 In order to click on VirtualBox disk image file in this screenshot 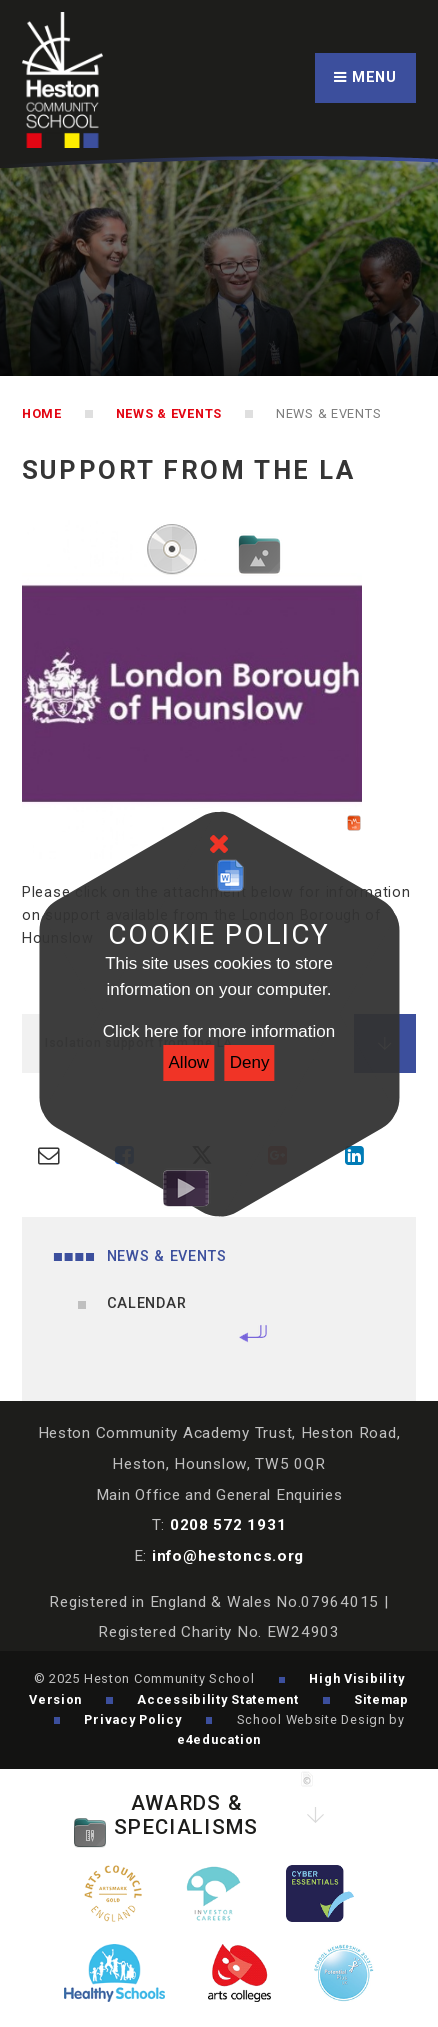, I will do `click(354, 823)`.